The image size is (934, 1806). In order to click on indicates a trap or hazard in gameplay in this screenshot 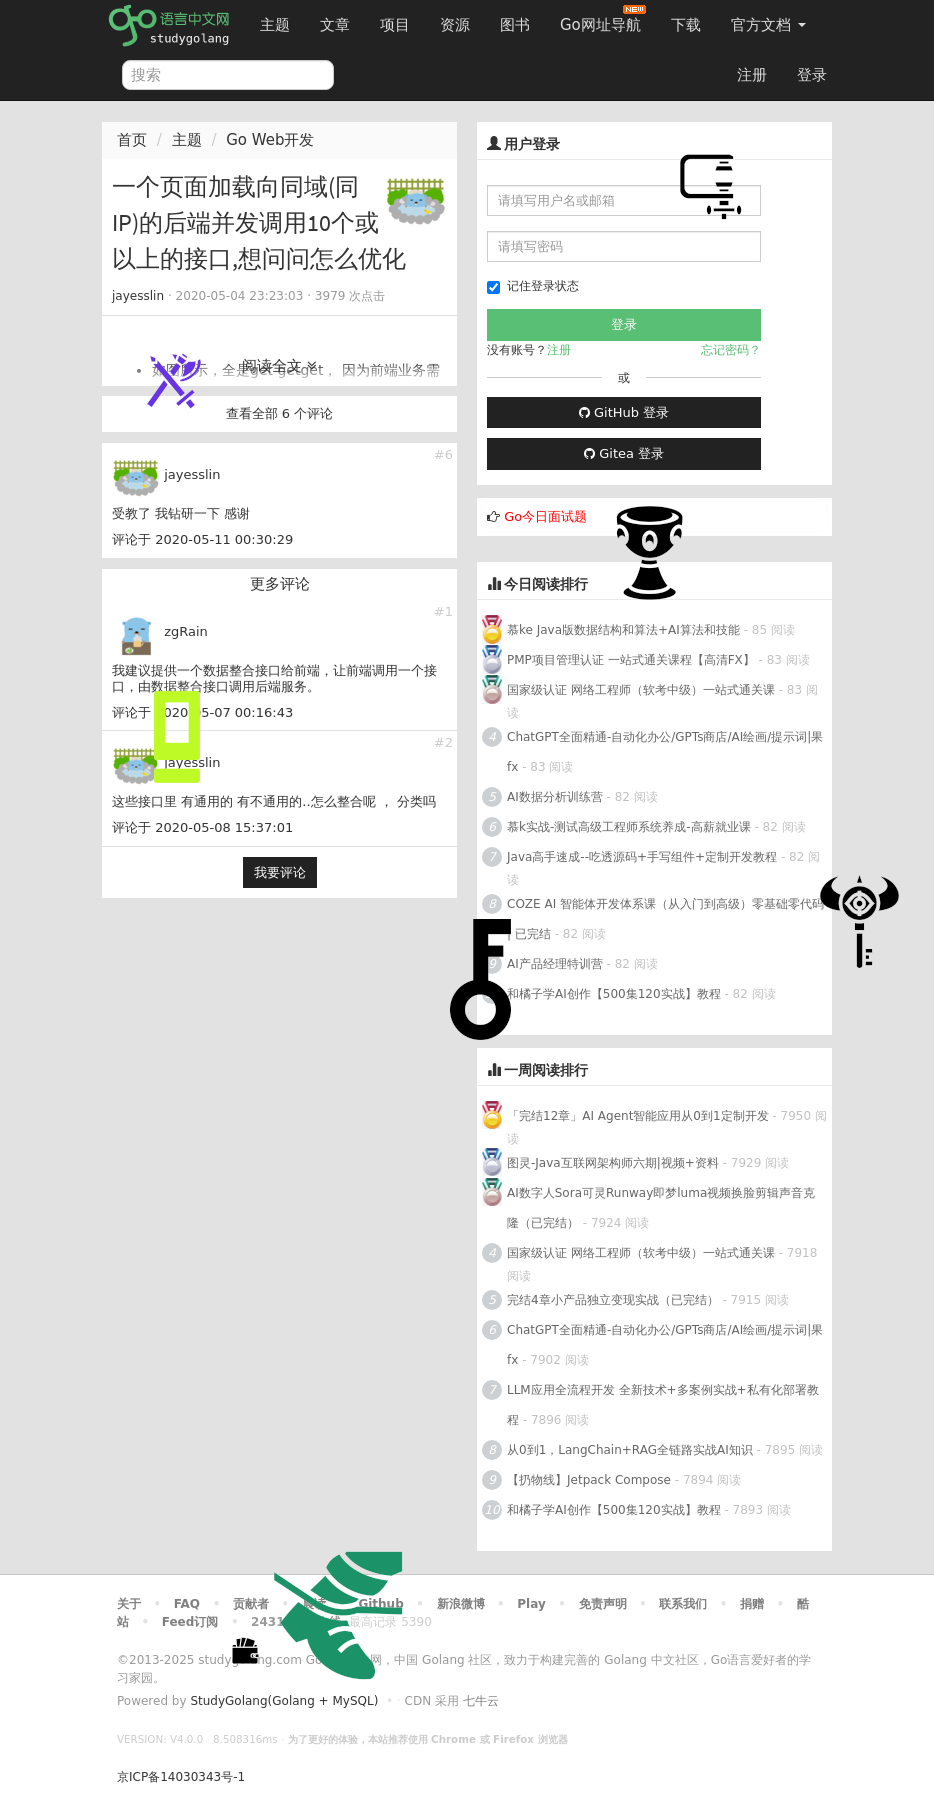, I will do `click(338, 1615)`.